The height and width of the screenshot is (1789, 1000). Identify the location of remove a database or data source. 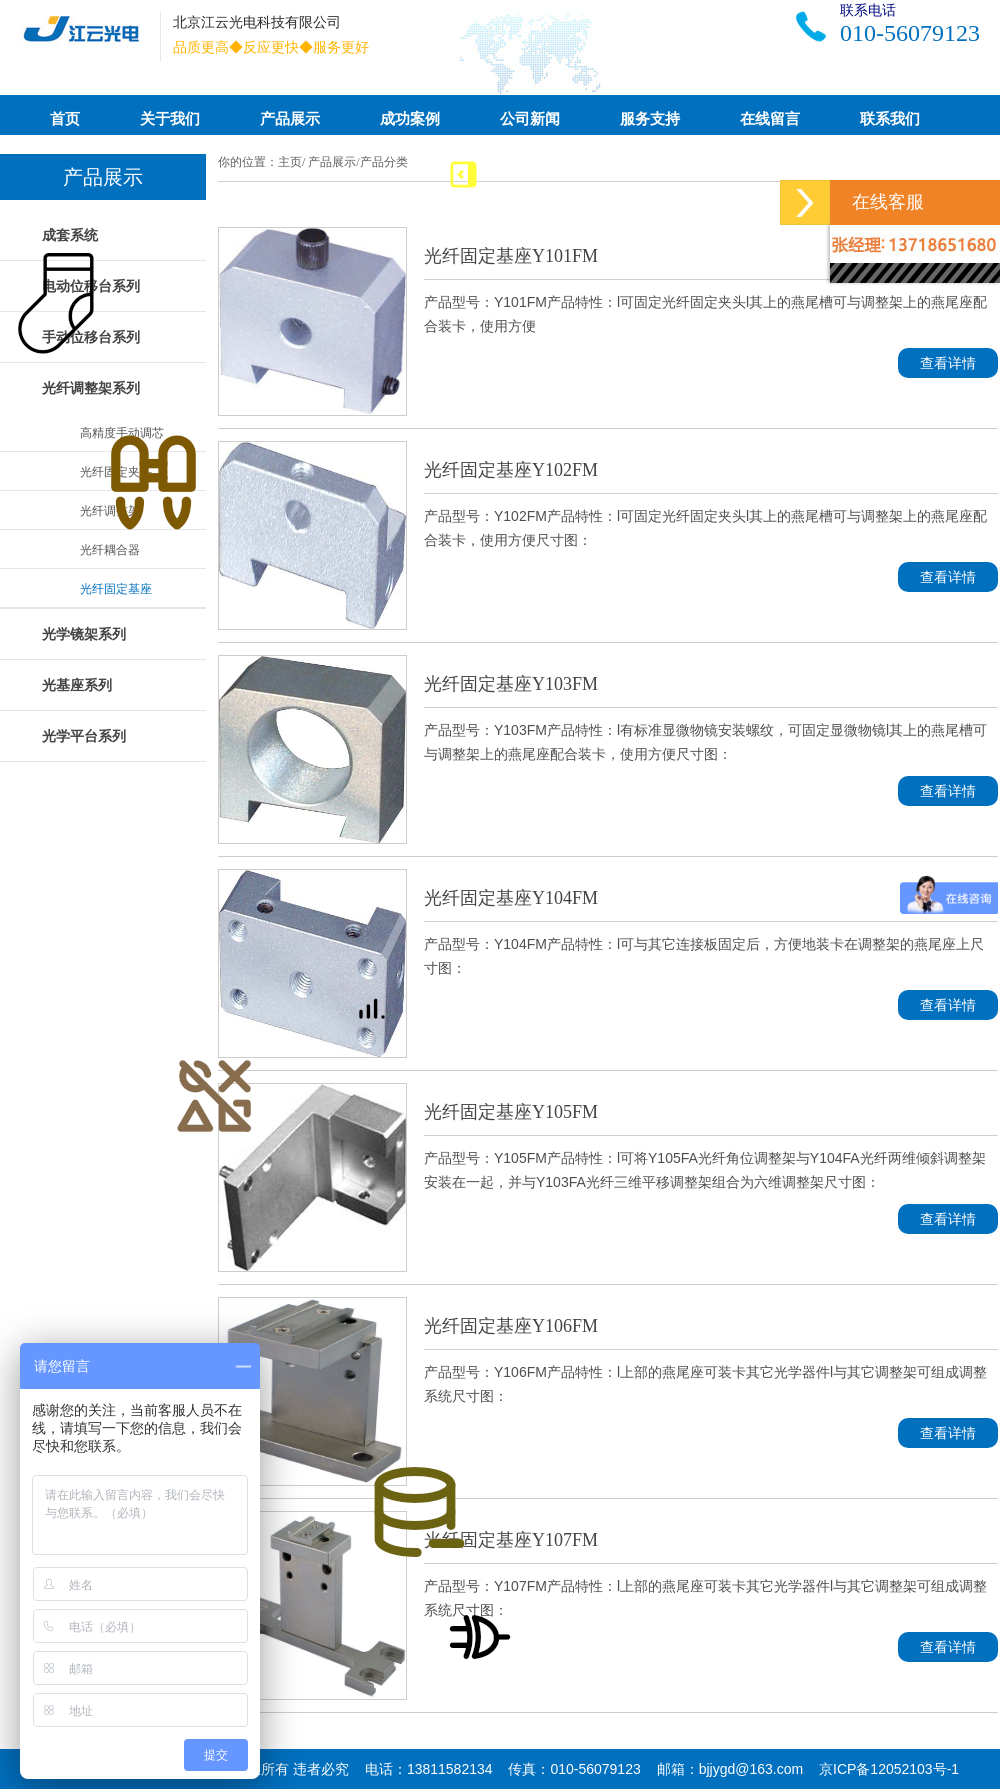
(415, 1512).